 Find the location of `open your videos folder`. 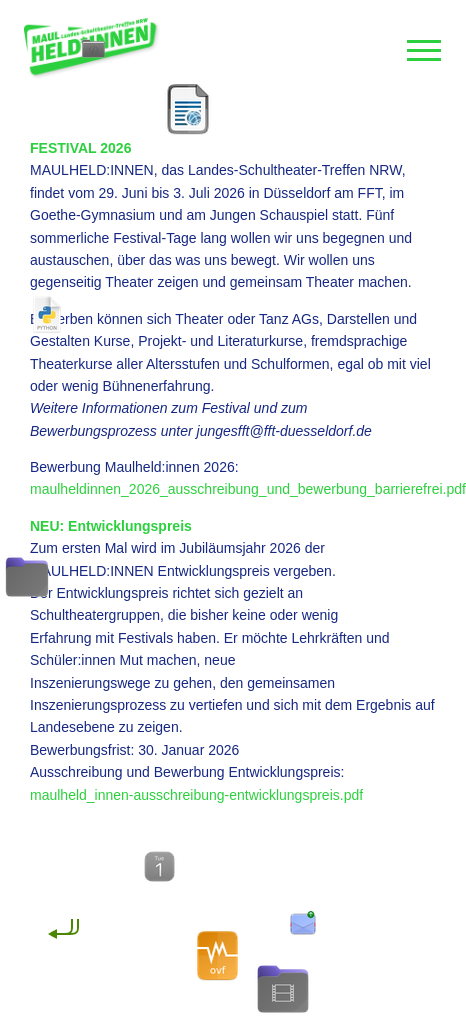

open your videos folder is located at coordinates (283, 989).